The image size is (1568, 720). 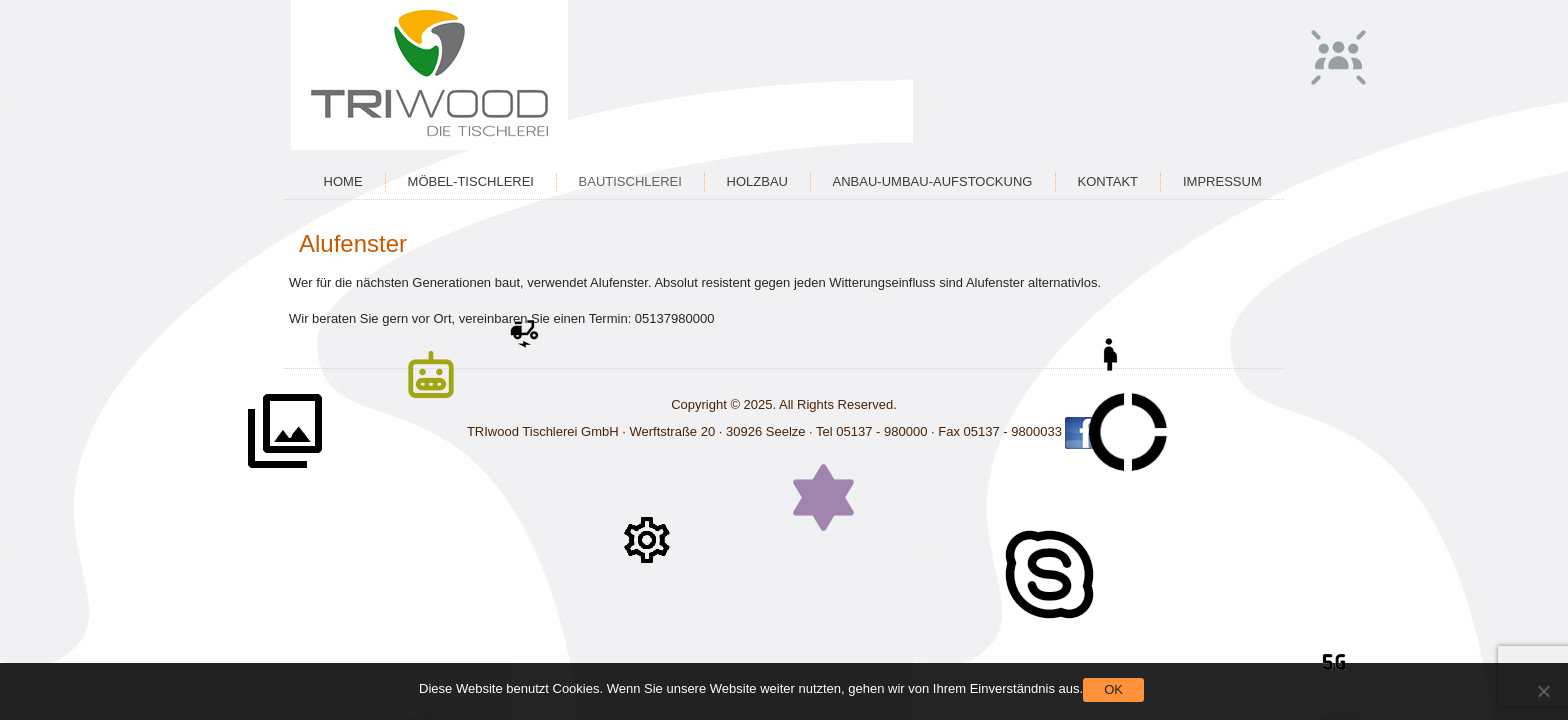 What do you see at coordinates (647, 540) in the screenshot?
I see `open settings menu` at bounding box center [647, 540].